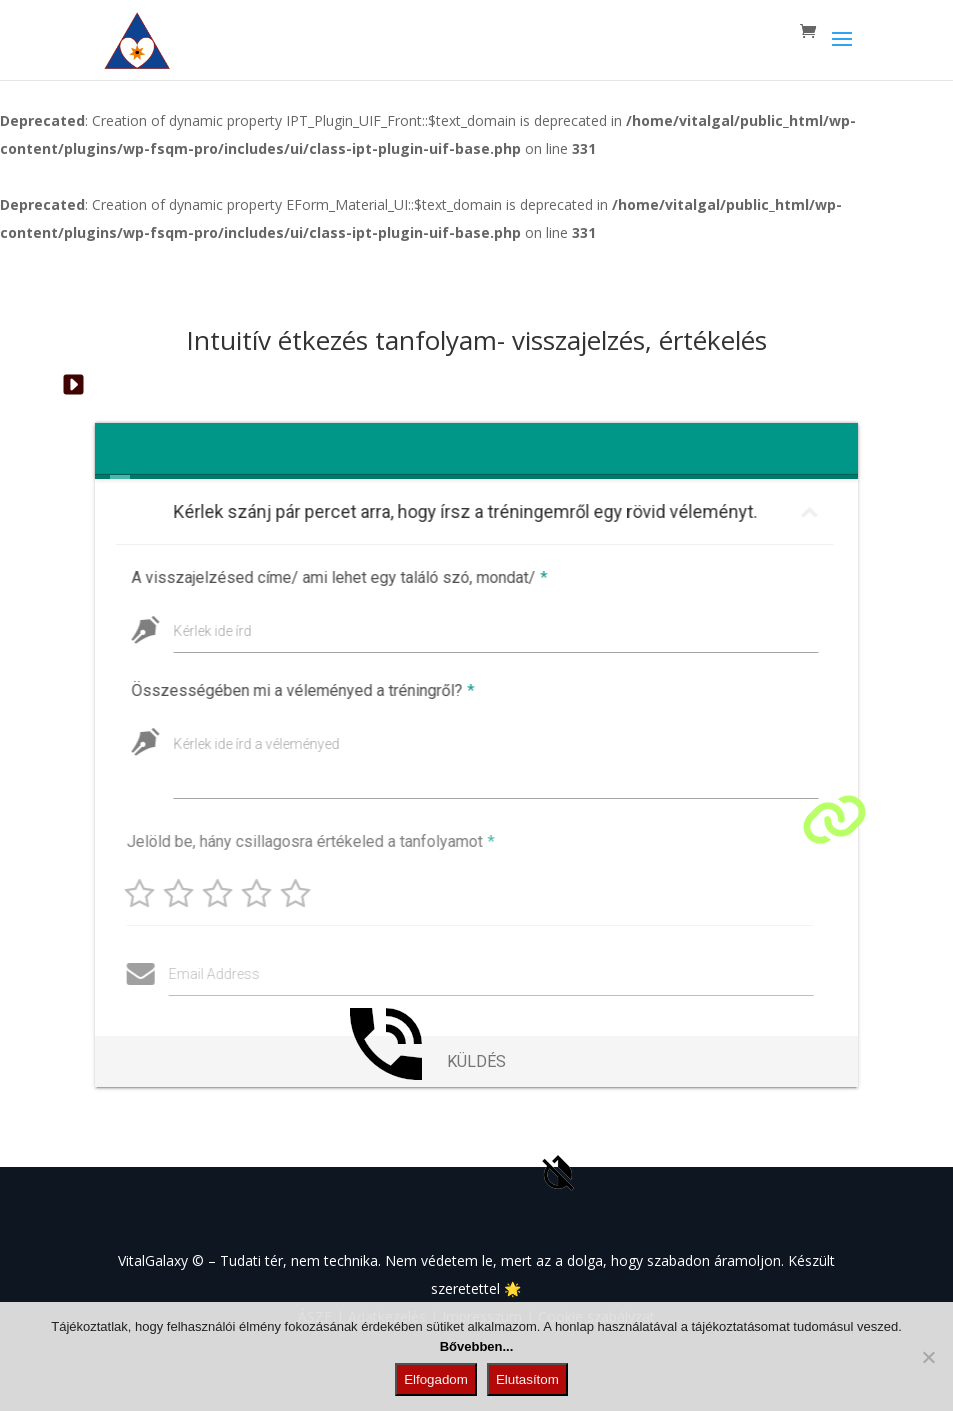 This screenshot has width=953, height=1411. Describe the element at coordinates (386, 1044) in the screenshot. I see `indicates an active phone call in progress` at that location.